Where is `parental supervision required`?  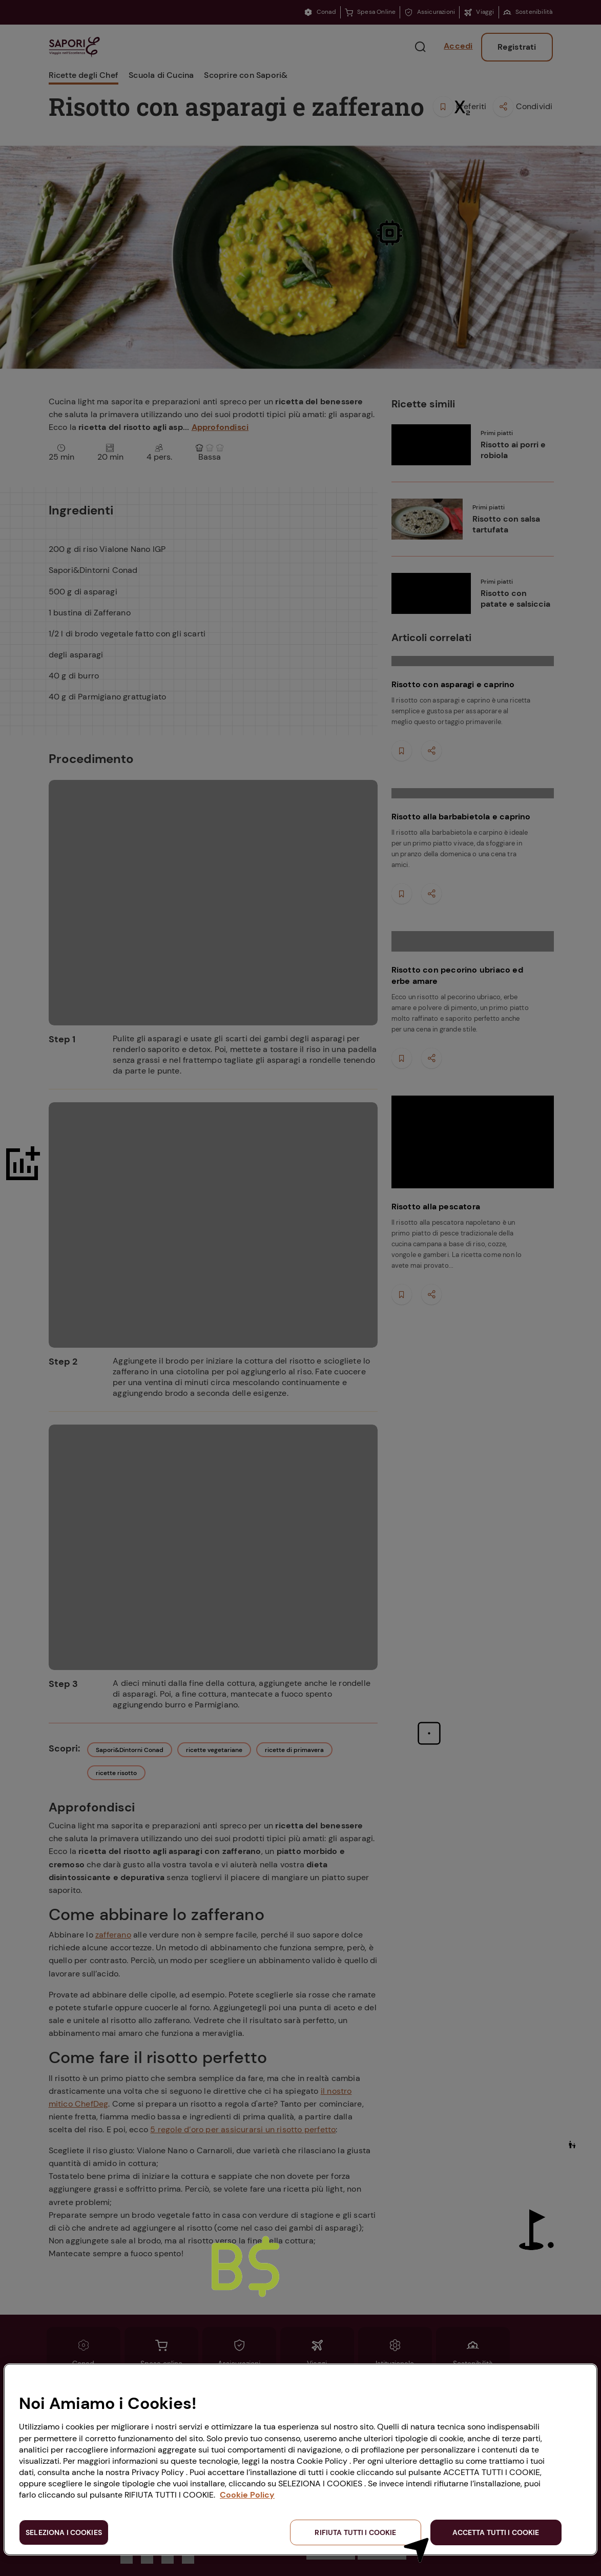
parental supervision required is located at coordinates (572, 2145).